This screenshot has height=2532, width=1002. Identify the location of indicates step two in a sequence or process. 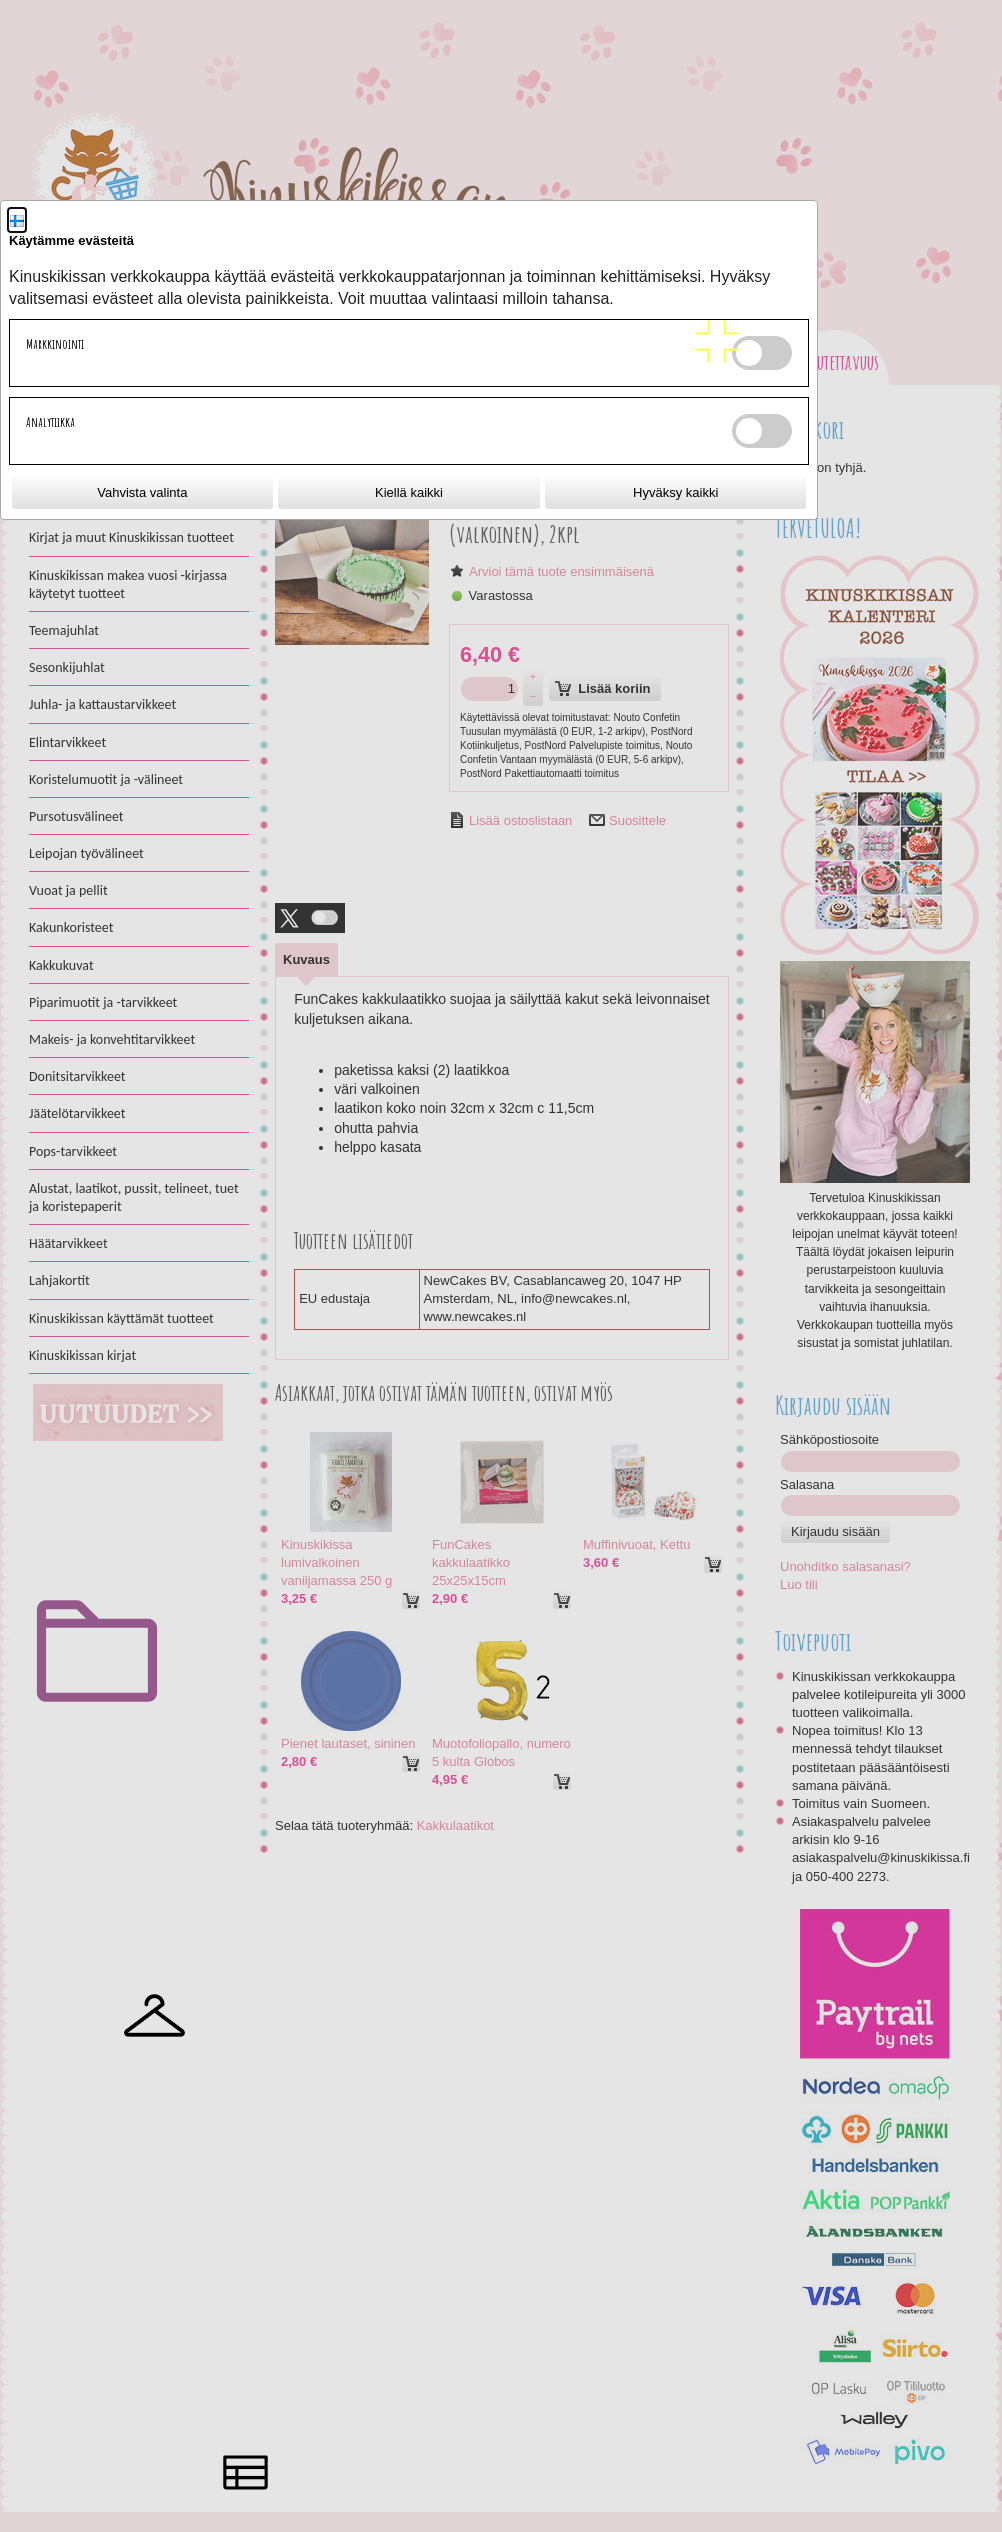
(543, 1687).